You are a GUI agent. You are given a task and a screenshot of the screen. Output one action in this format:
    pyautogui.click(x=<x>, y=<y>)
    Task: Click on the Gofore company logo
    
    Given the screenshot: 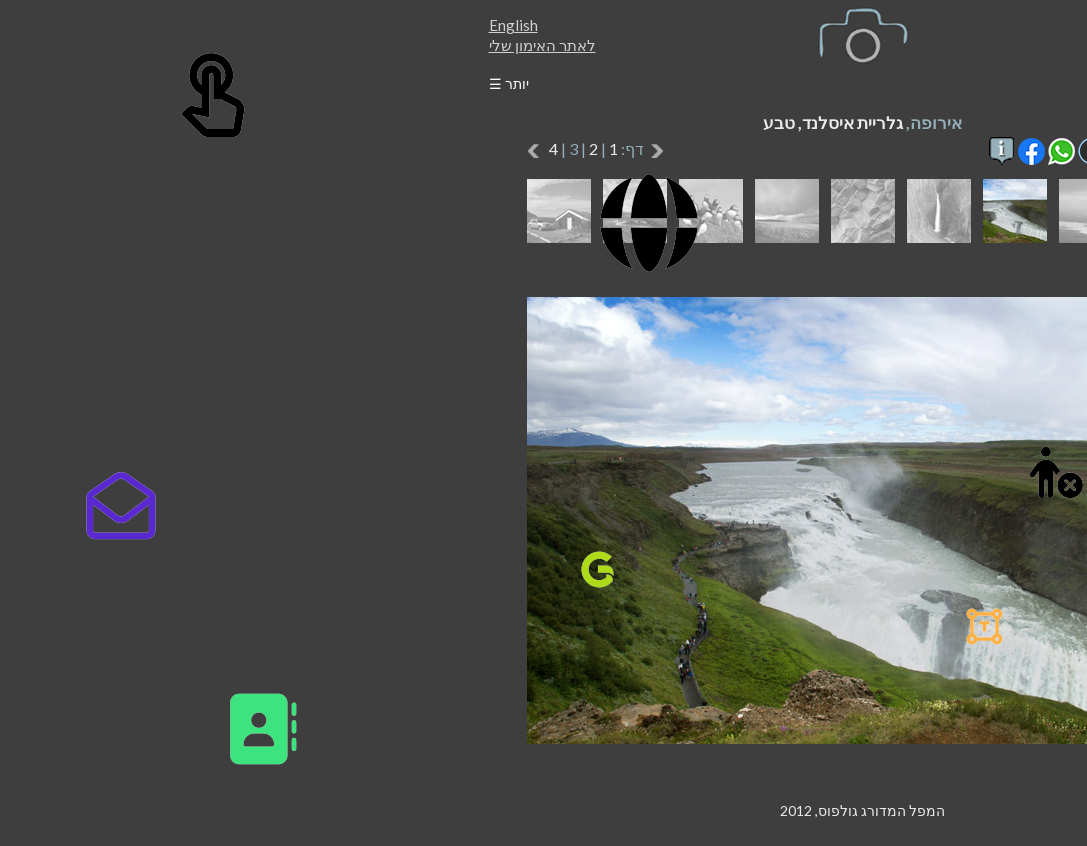 What is the action you would take?
    pyautogui.click(x=597, y=569)
    